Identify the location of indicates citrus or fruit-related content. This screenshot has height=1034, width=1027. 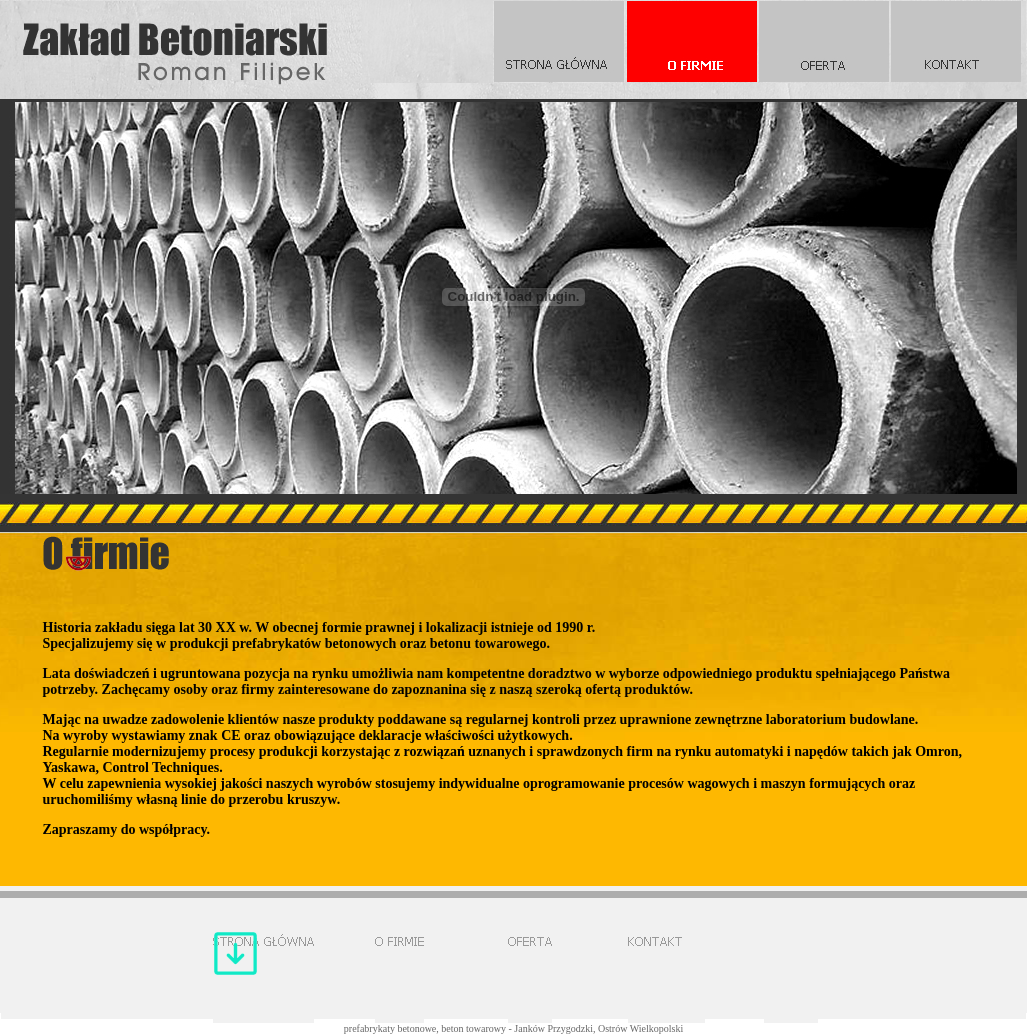
(78, 561).